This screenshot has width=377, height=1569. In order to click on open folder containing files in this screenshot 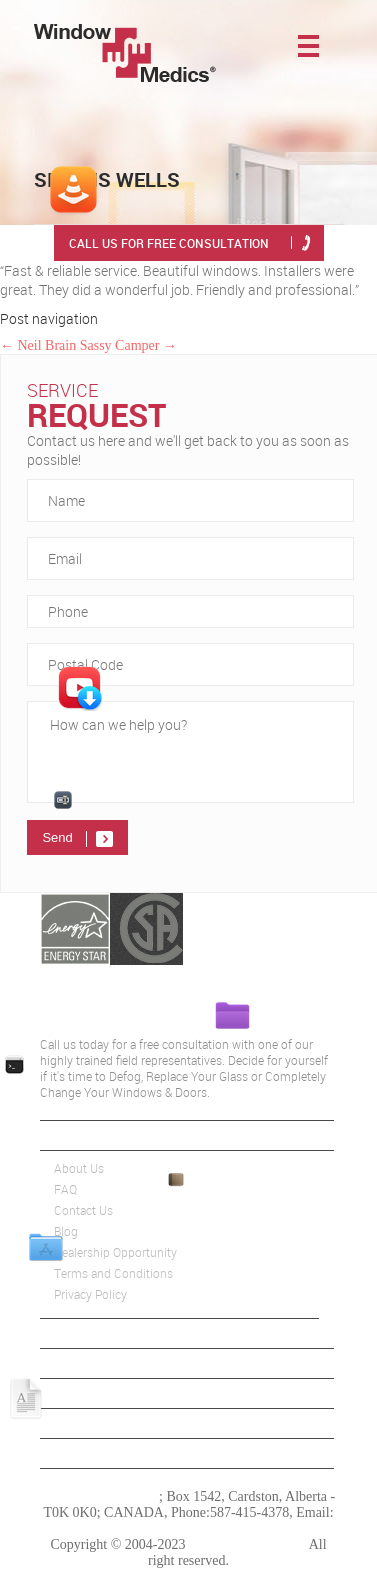, I will do `click(232, 1015)`.